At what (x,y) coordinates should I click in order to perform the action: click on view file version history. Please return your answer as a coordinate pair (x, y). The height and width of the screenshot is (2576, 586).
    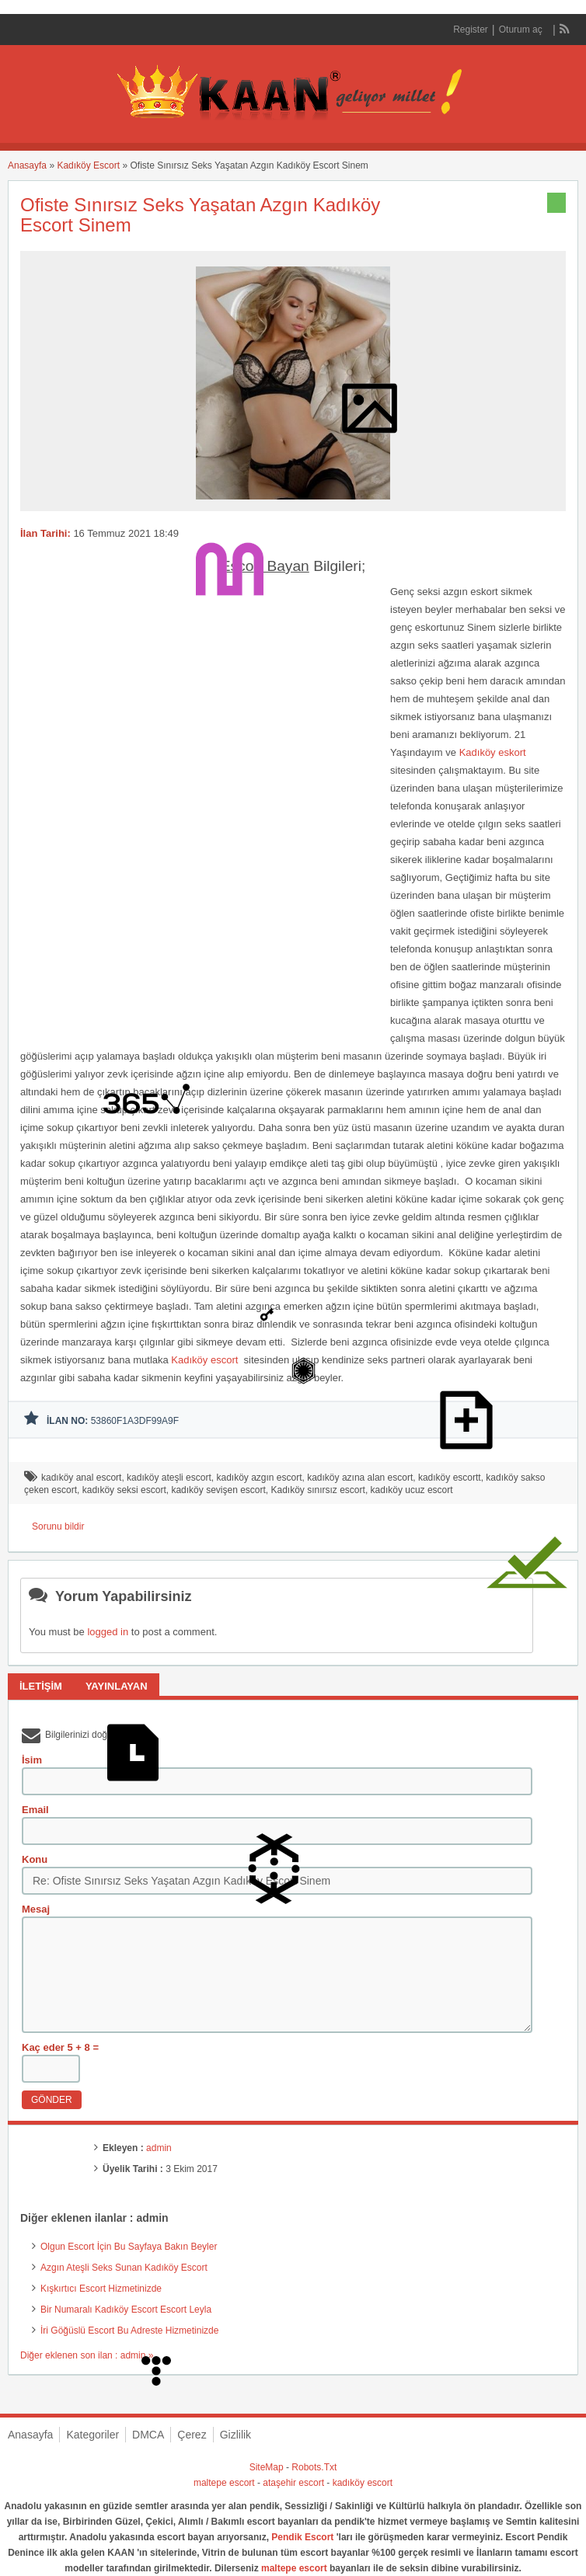
    Looking at the image, I should click on (133, 1753).